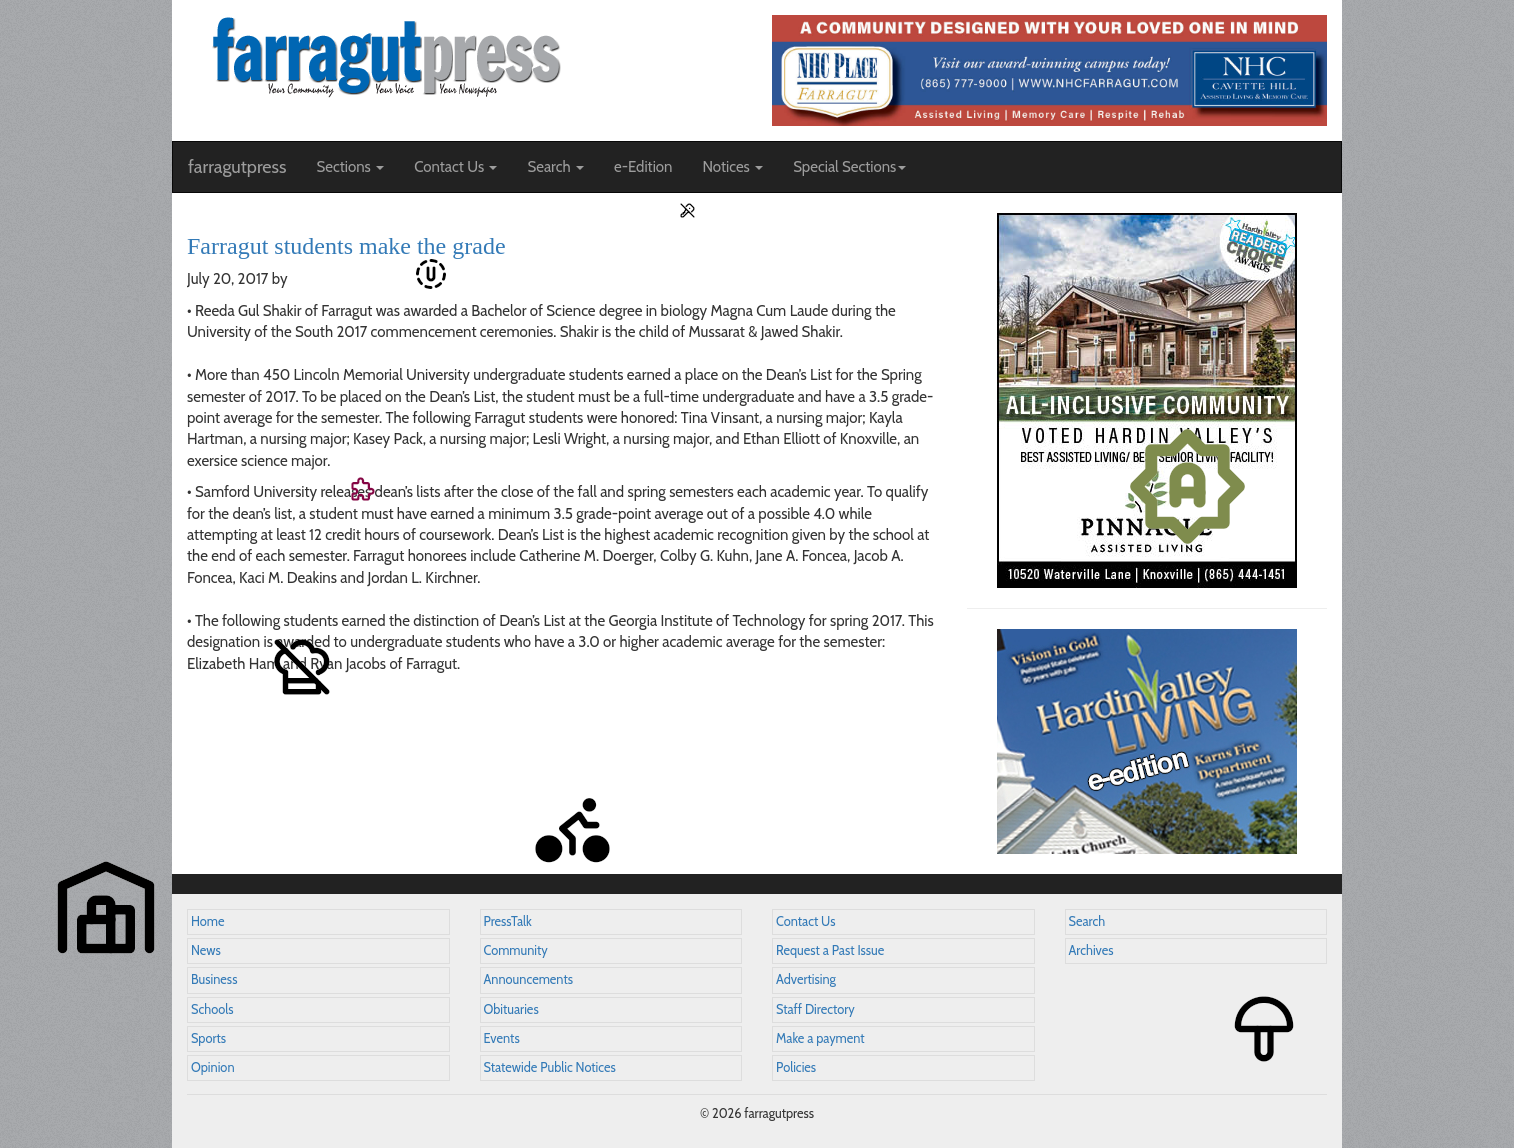 The height and width of the screenshot is (1148, 1514). I want to click on access plugins or extensions, so click(363, 489).